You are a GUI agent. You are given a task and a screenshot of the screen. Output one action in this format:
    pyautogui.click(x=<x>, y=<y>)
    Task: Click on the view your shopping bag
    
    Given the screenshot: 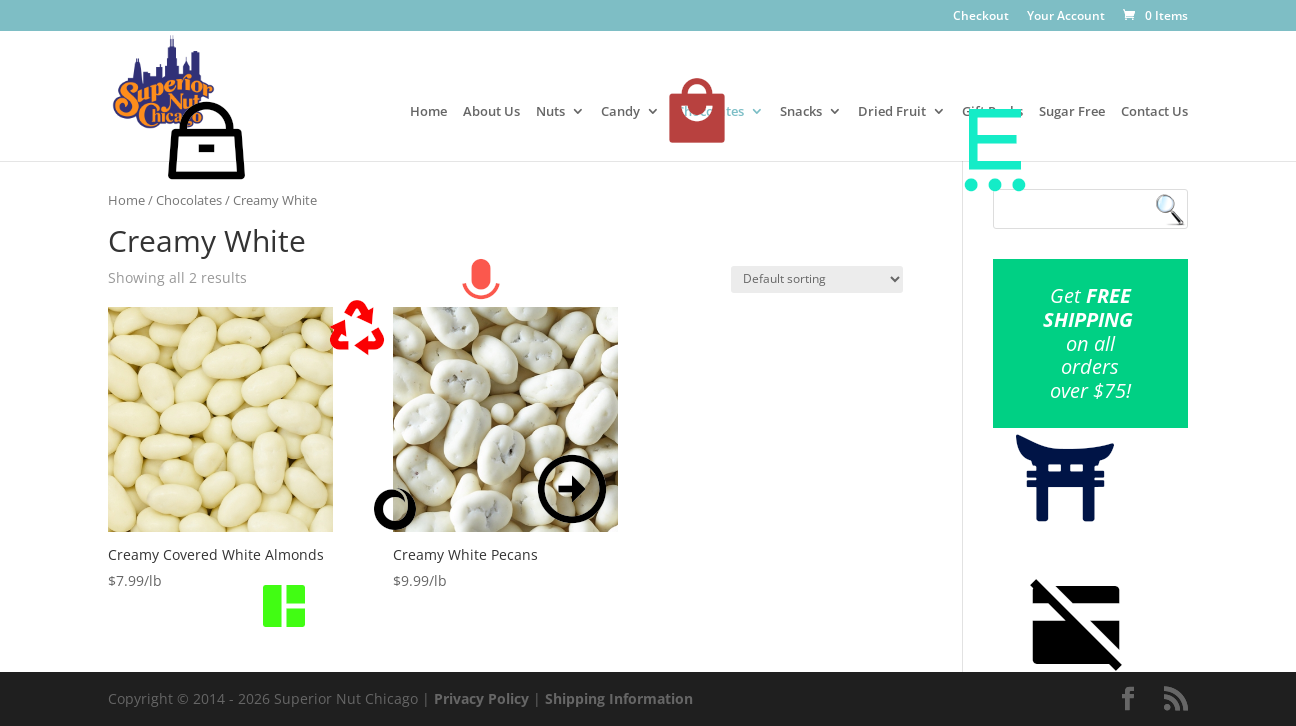 What is the action you would take?
    pyautogui.click(x=206, y=140)
    